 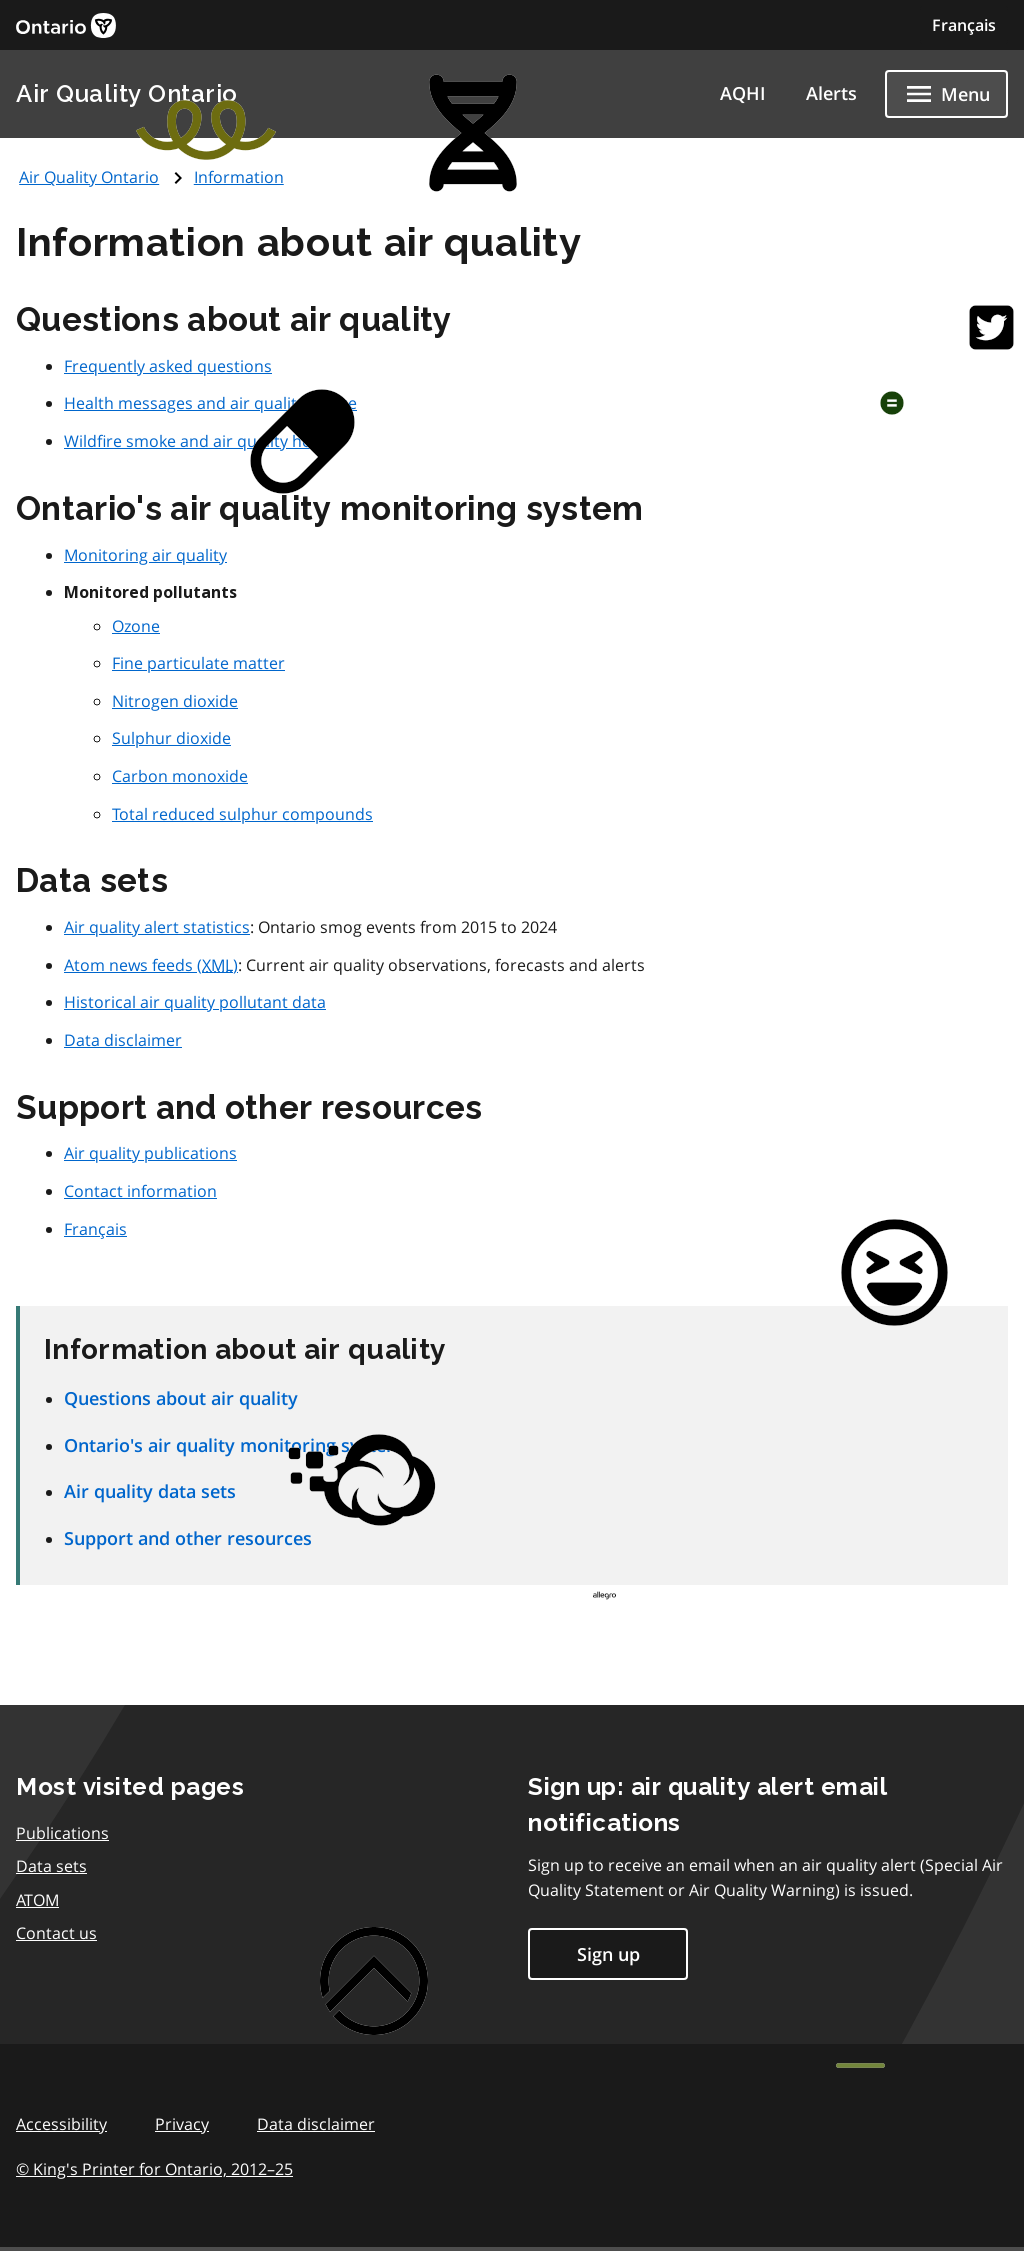 What do you see at coordinates (991, 327) in the screenshot?
I see `share to Twitter` at bounding box center [991, 327].